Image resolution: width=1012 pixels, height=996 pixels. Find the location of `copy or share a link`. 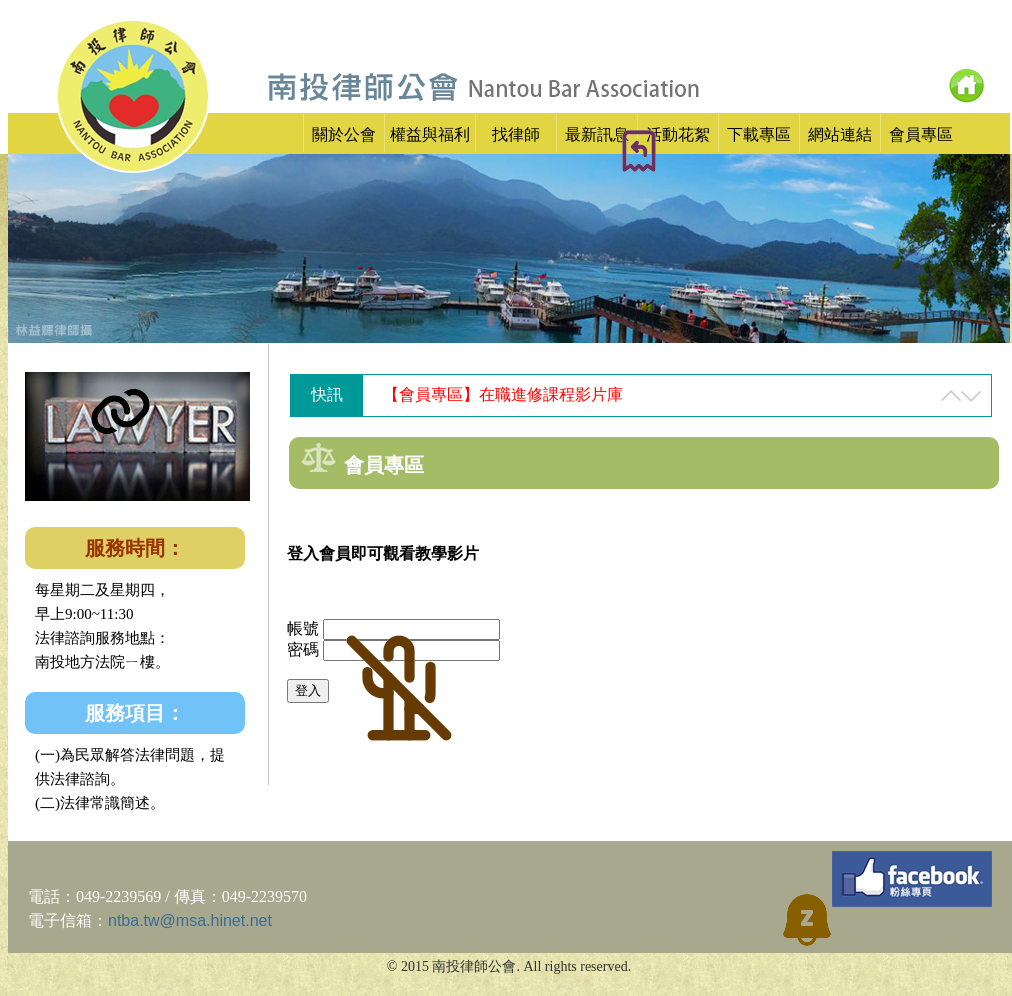

copy or share a link is located at coordinates (120, 411).